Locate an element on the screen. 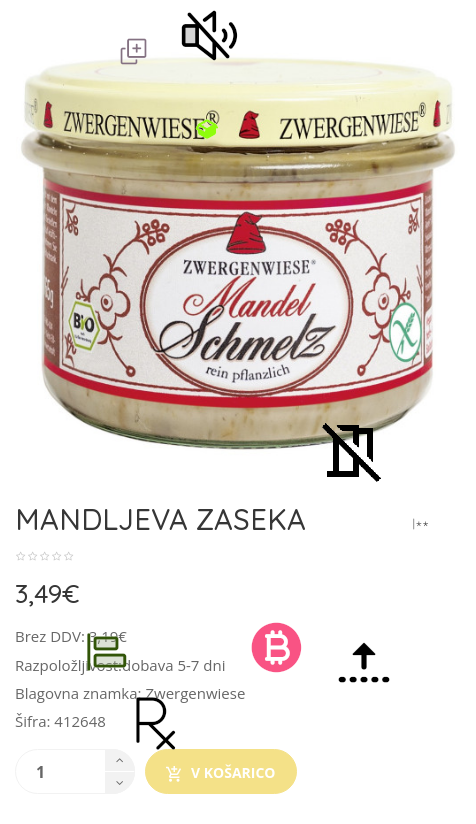  view prescription details is located at coordinates (153, 723).